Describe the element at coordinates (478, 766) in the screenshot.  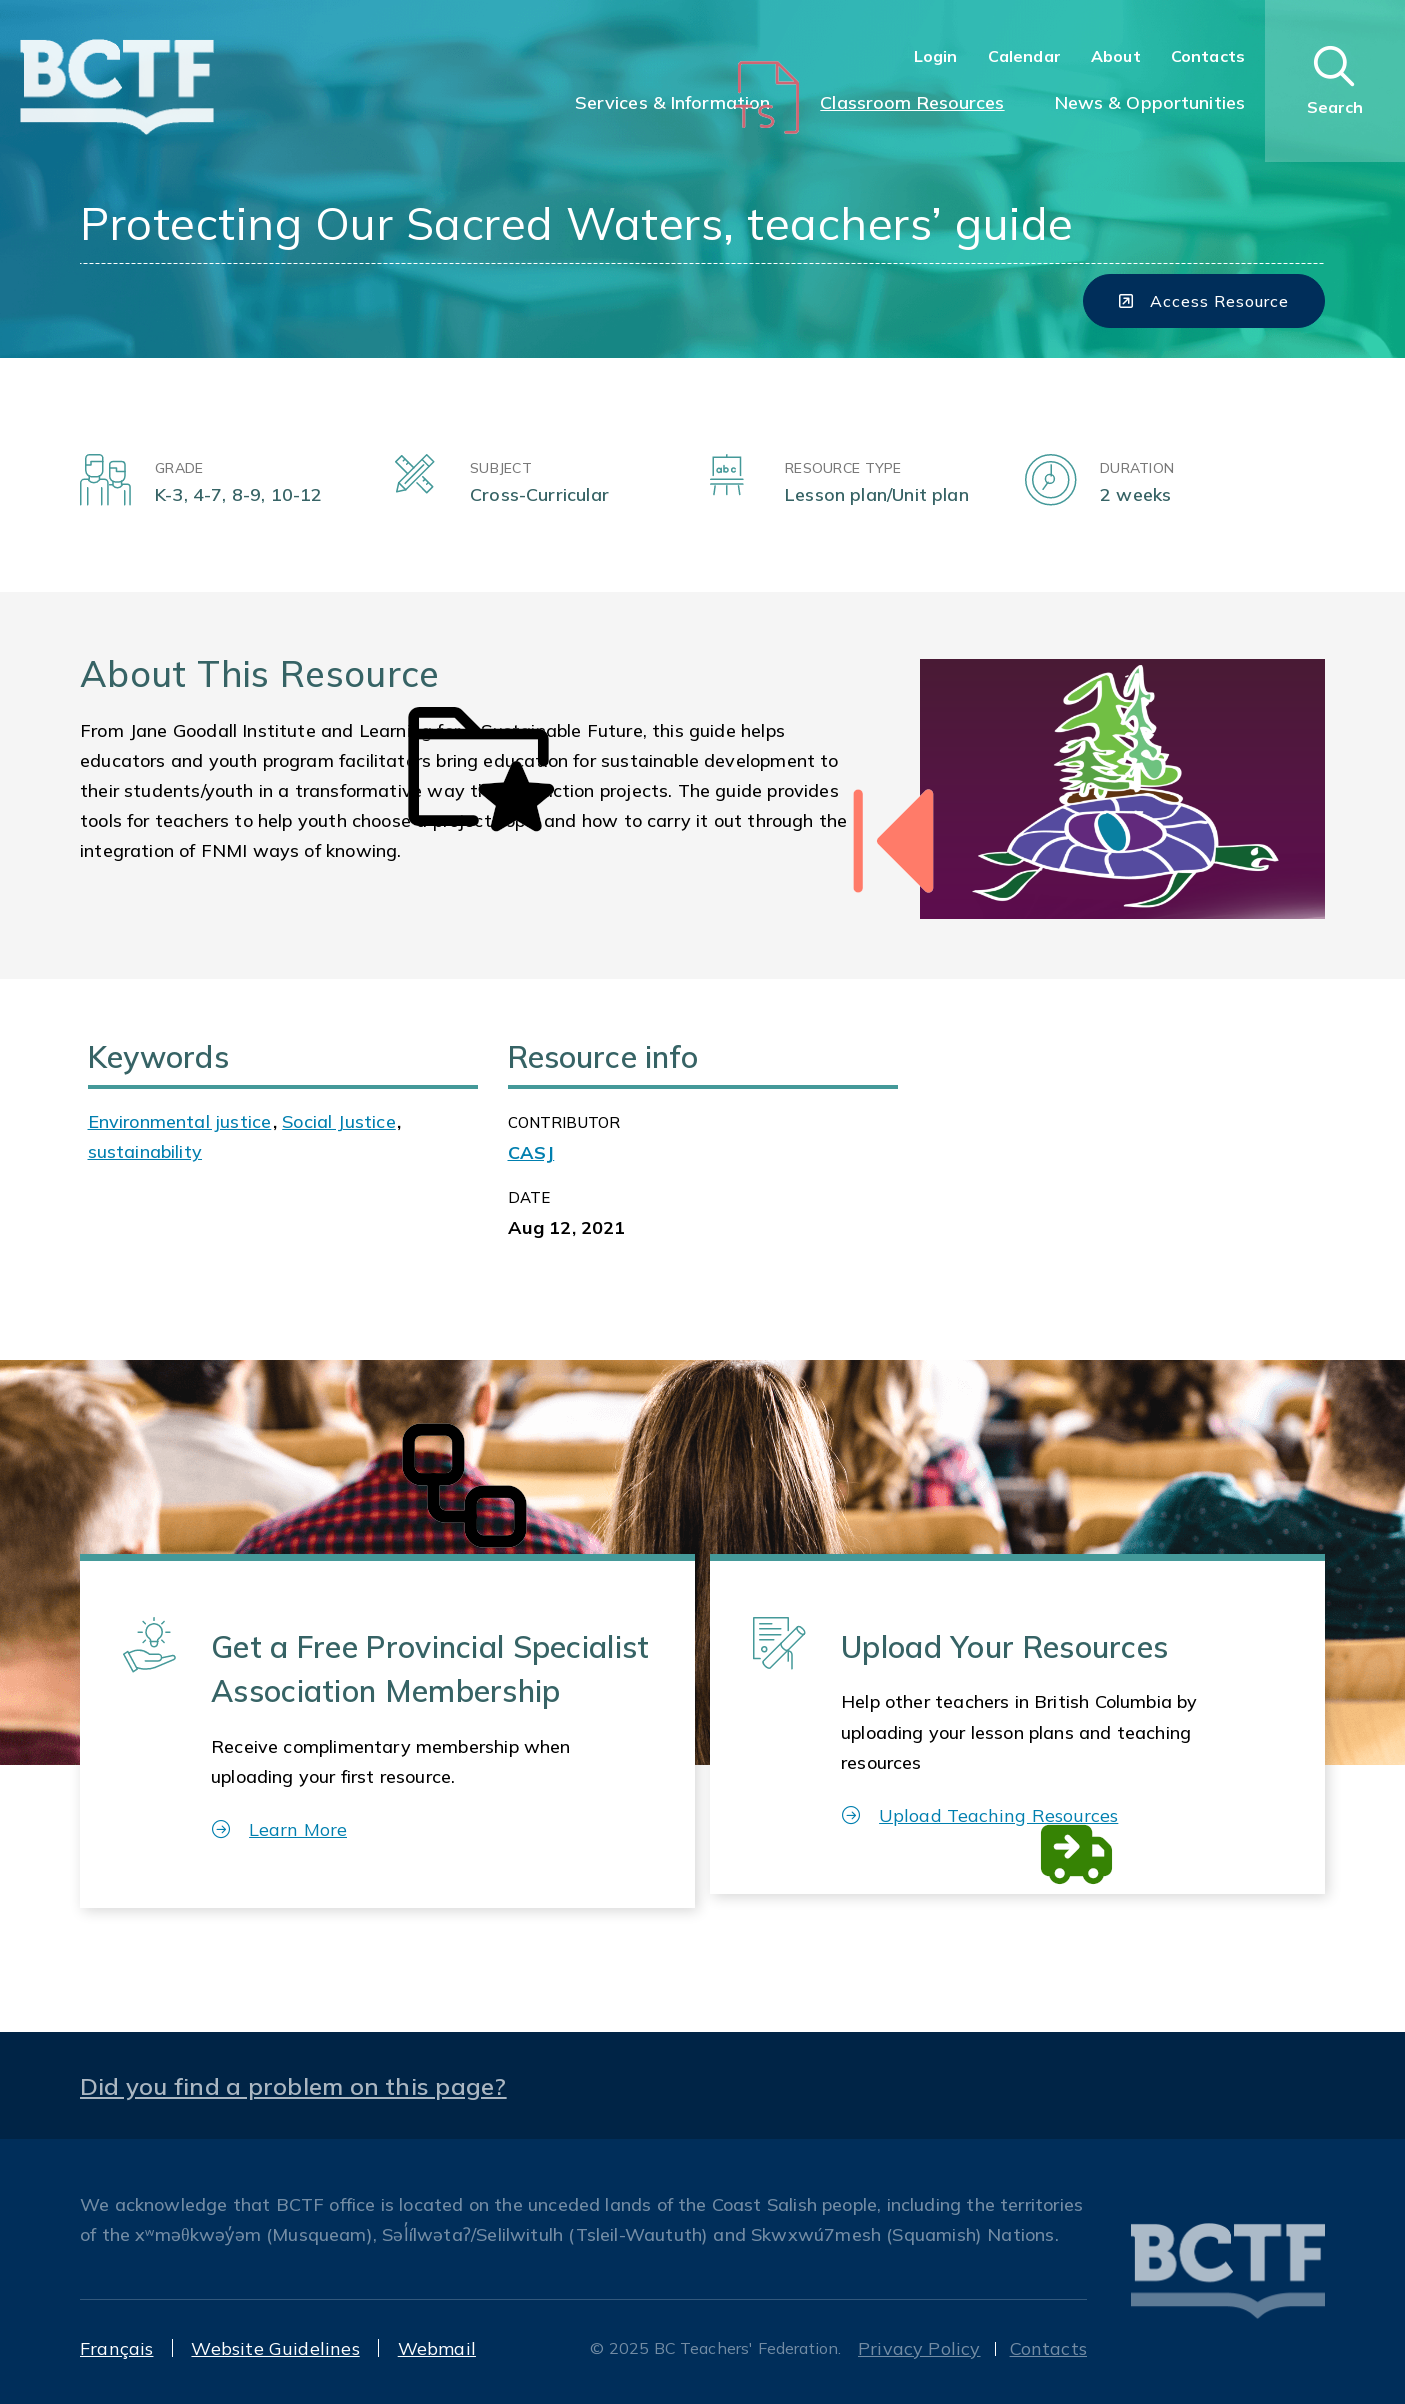
I see `access your starred or favorite files` at that location.